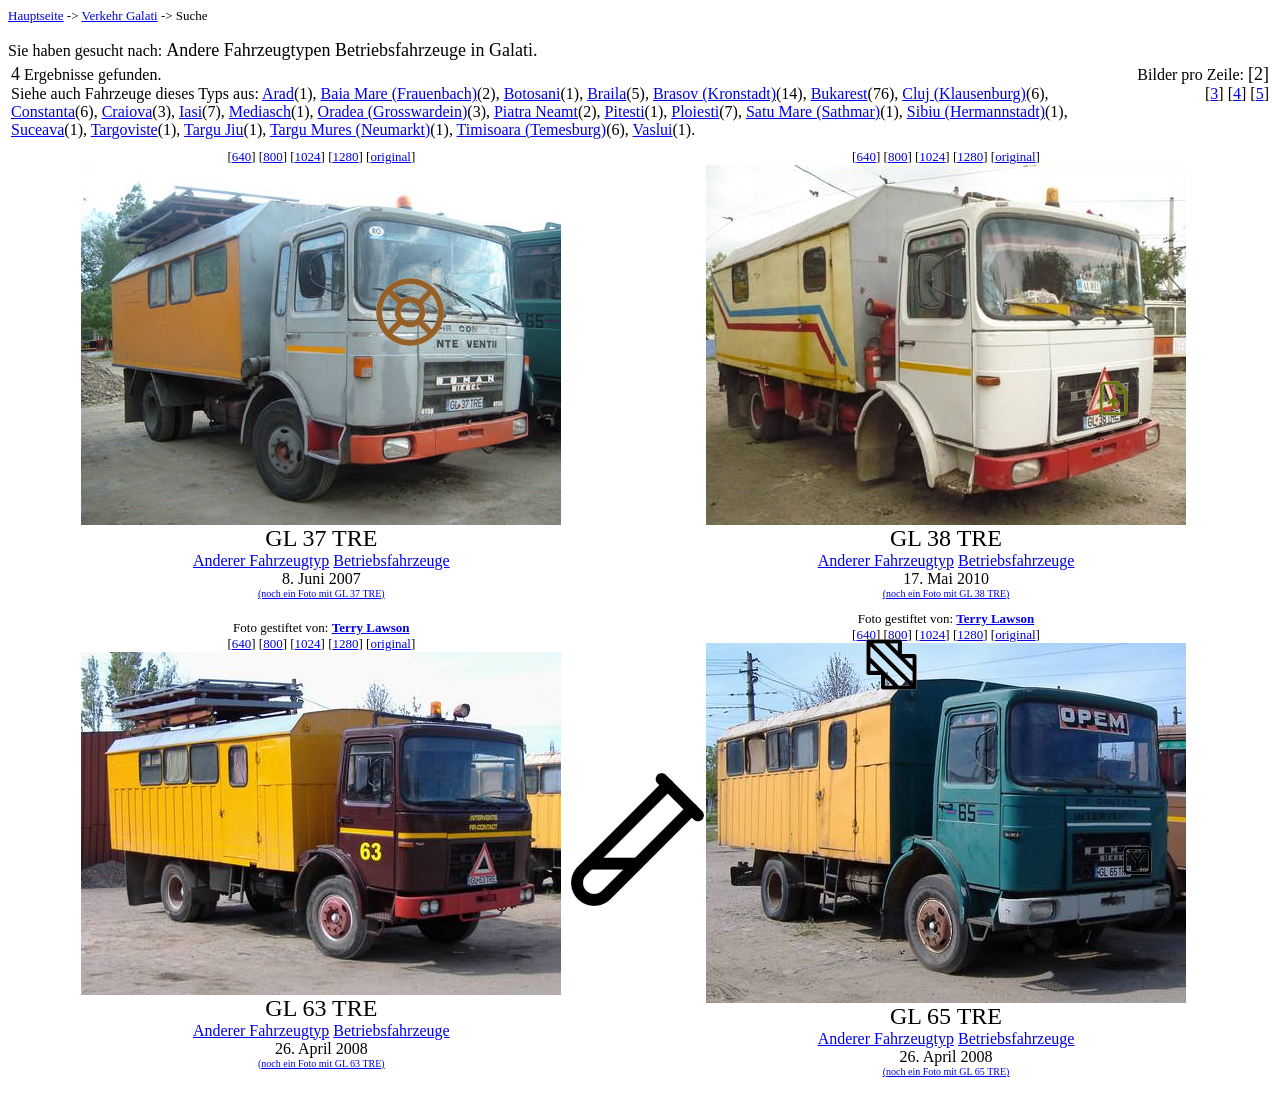 The image size is (1280, 1100). Describe the element at coordinates (1113, 398) in the screenshot. I see `upload a file` at that location.